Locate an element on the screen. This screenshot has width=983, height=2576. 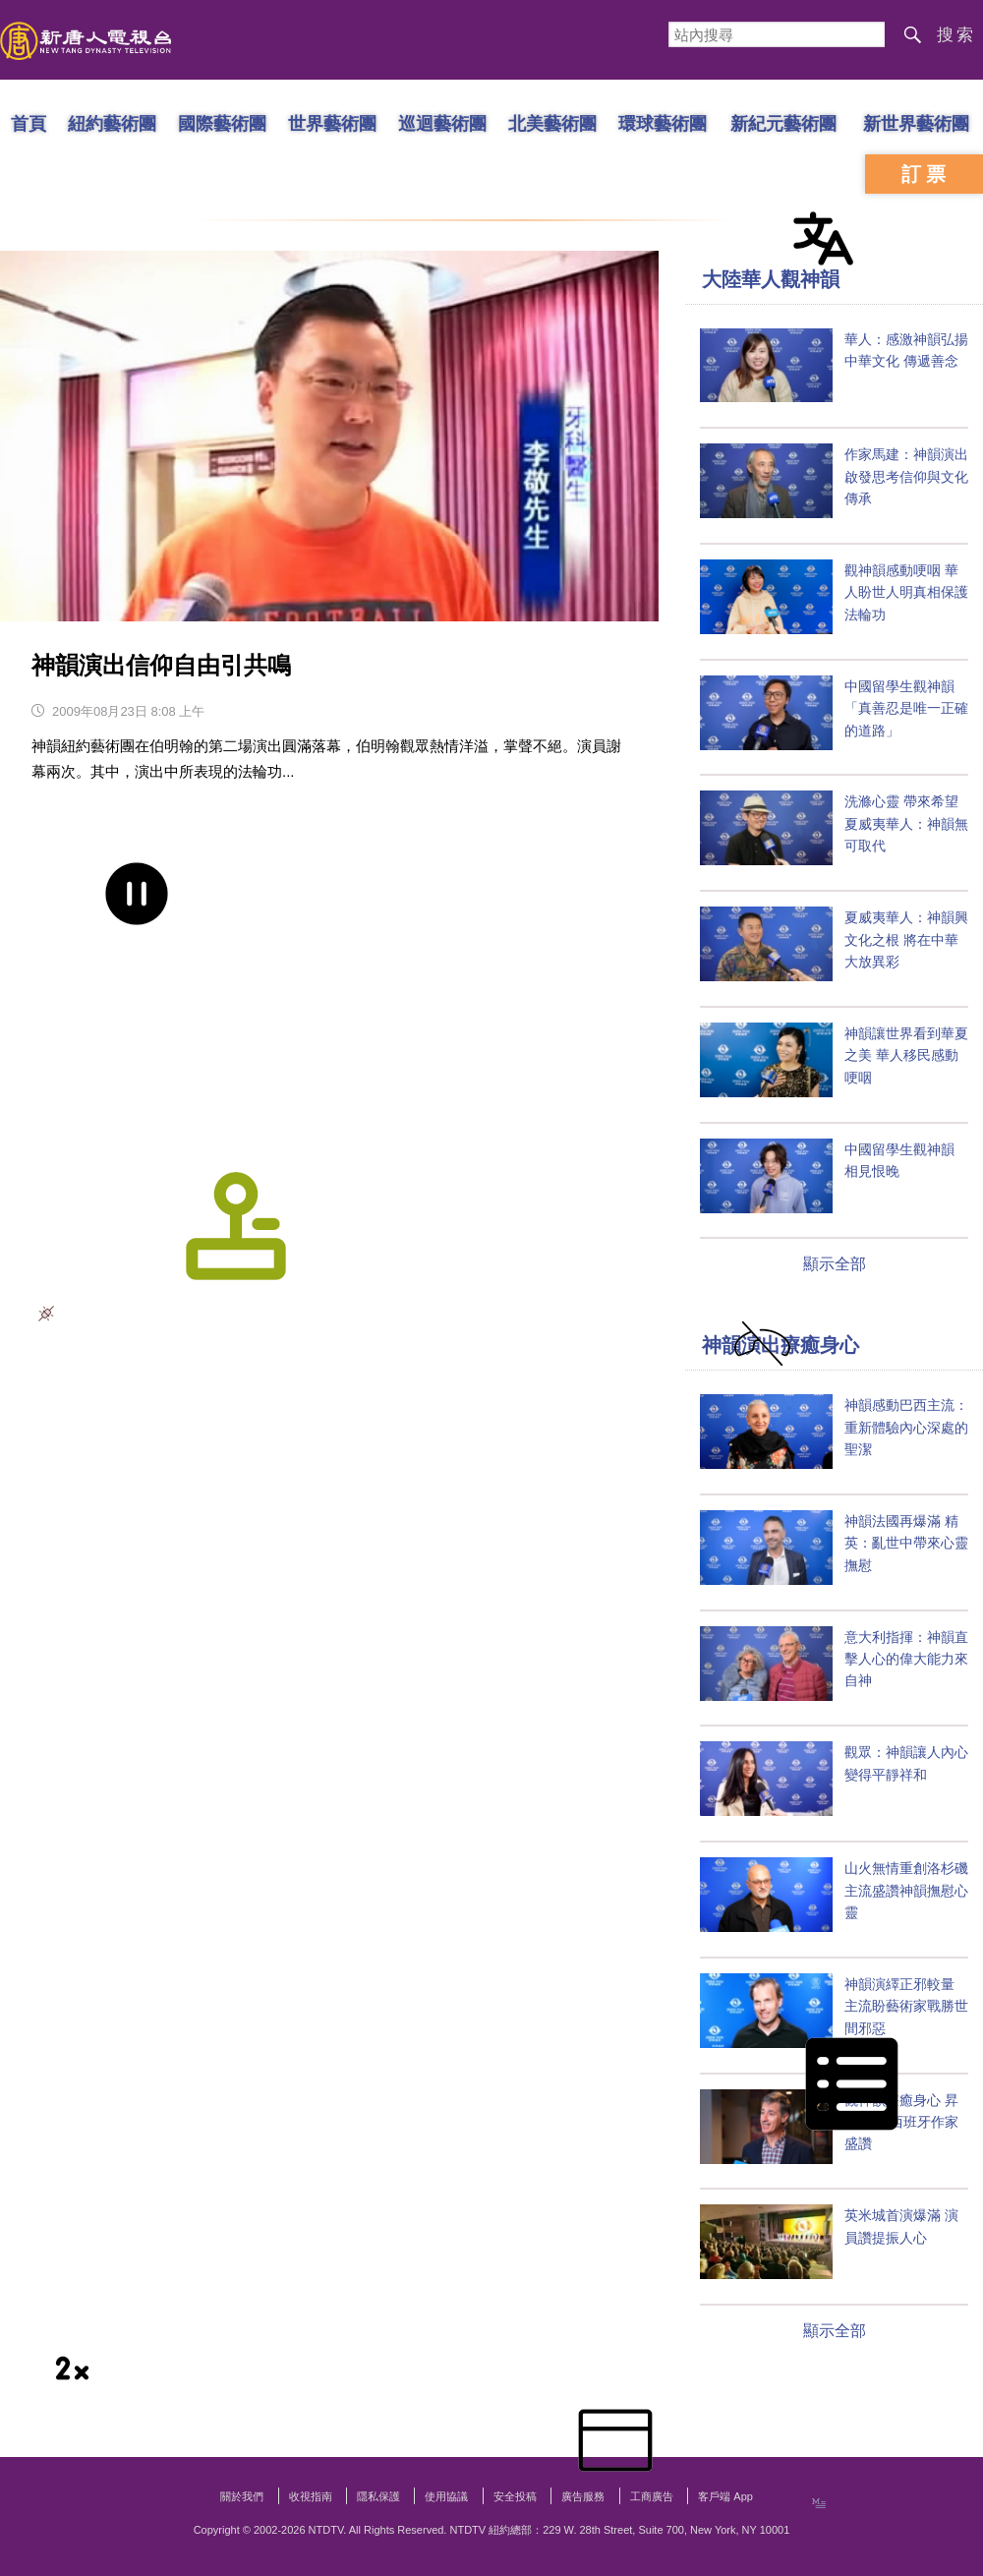
indicates an active connection or paired devices is located at coordinates (46, 1314).